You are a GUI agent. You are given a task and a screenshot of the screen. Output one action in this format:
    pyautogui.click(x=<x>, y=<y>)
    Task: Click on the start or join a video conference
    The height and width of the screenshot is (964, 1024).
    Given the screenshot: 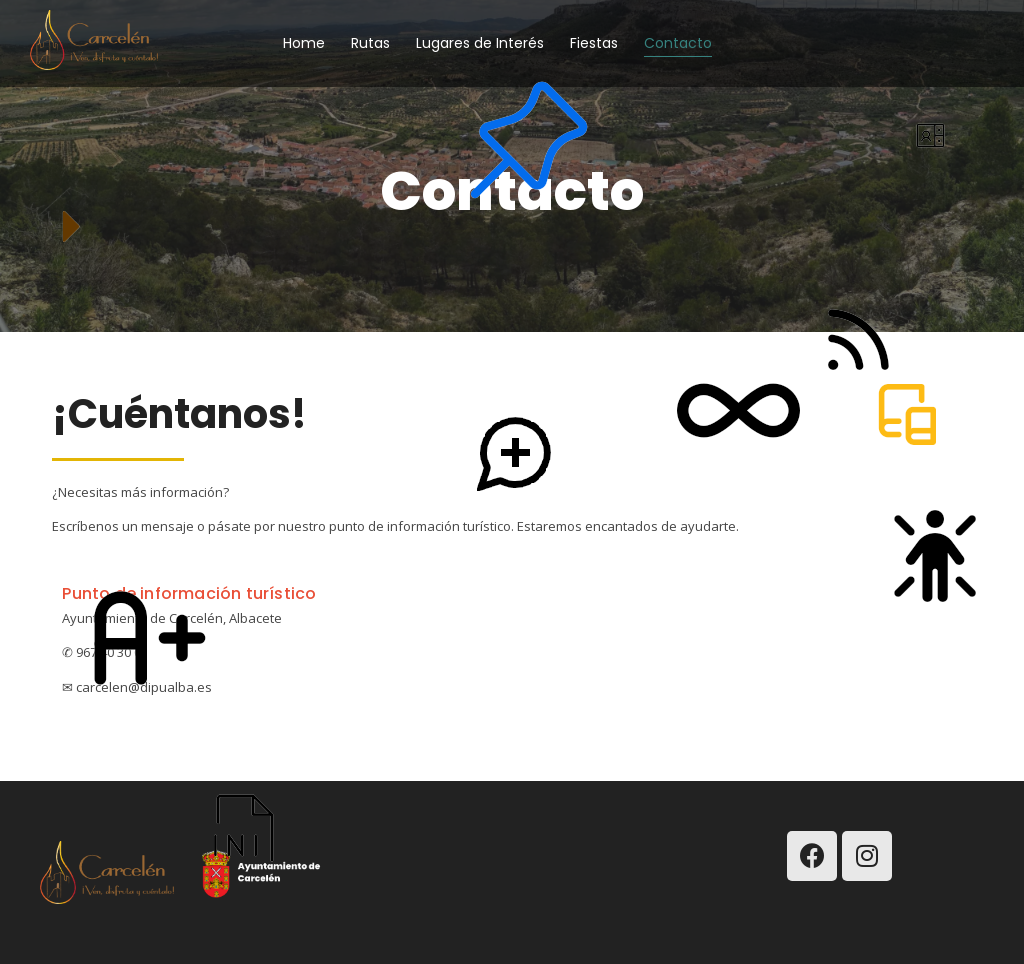 What is the action you would take?
    pyautogui.click(x=930, y=135)
    